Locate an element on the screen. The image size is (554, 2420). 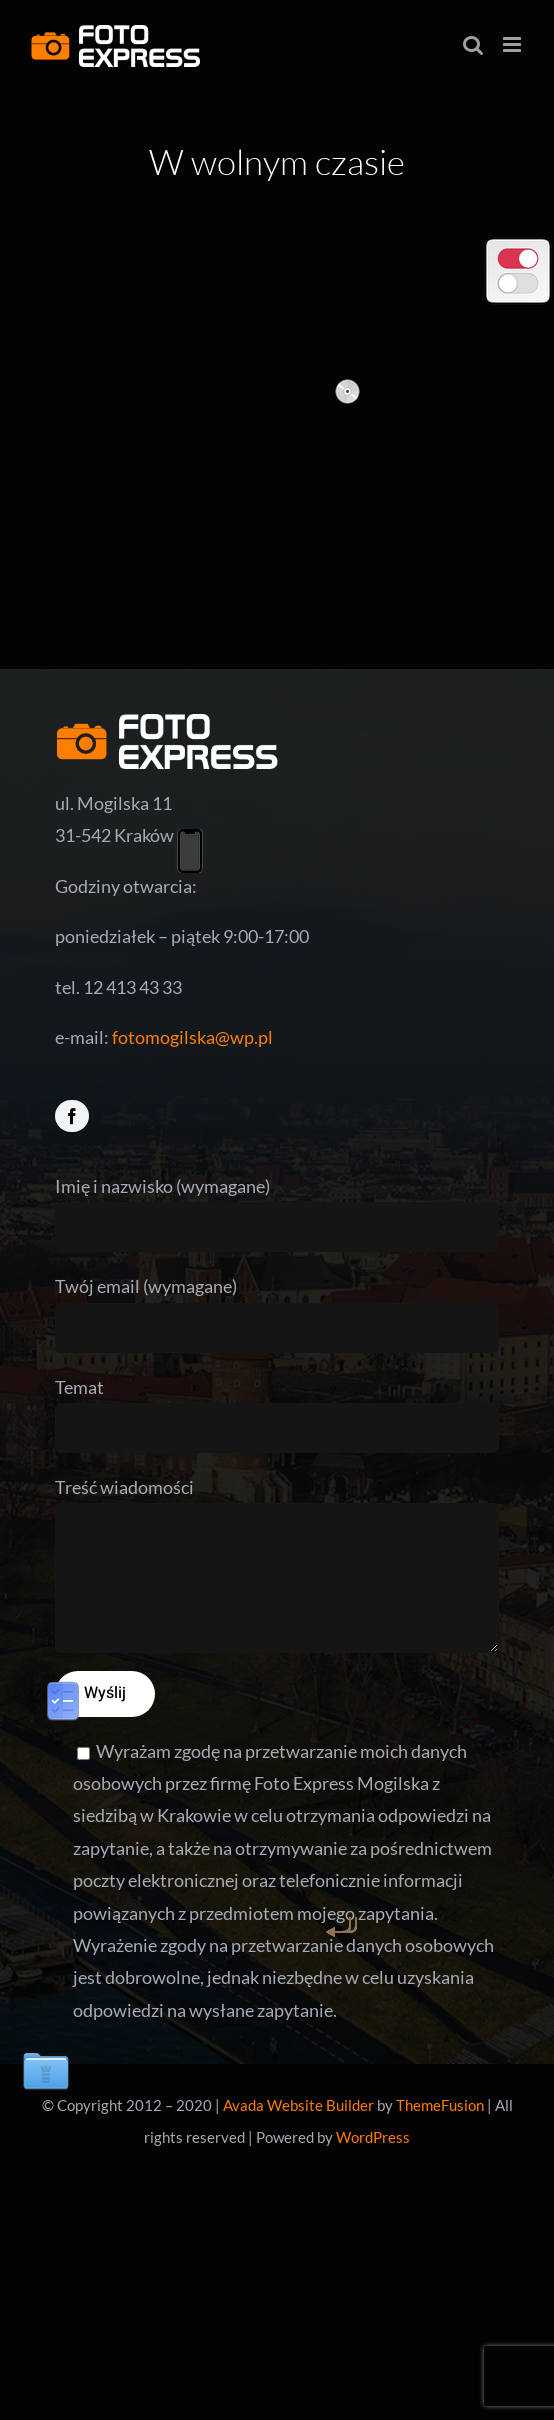
reply to all recipients of an email is located at coordinates (341, 1925).